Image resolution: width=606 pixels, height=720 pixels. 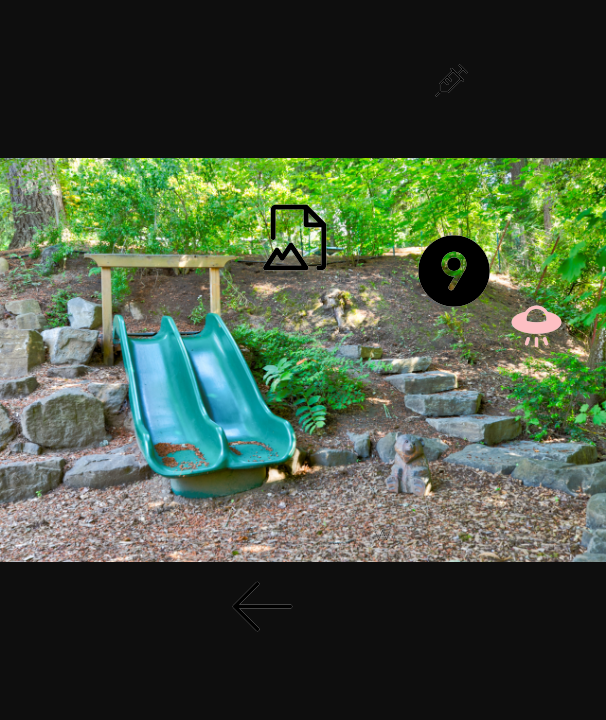 I want to click on go back to the previous screen, so click(x=262, y=606).